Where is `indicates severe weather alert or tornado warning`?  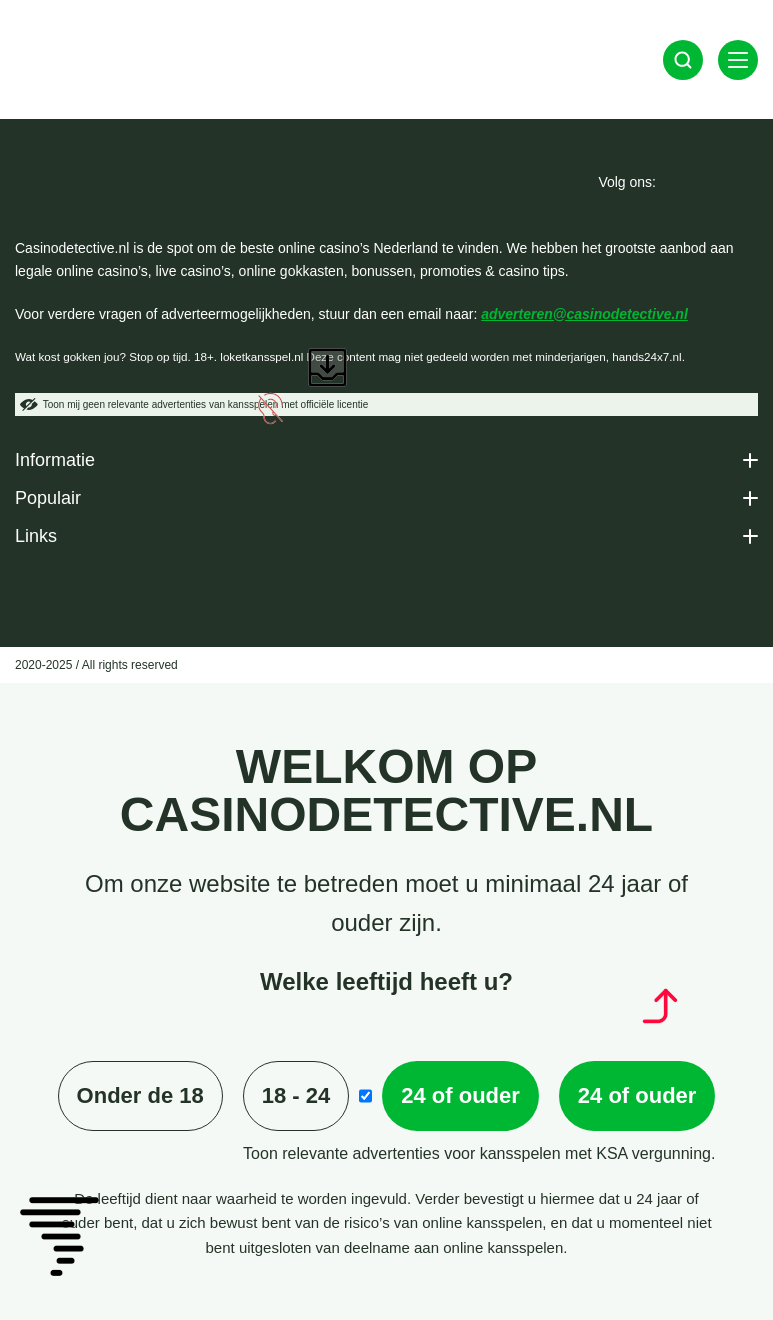 indicates severe weather alert or tornado warning is located at coordinates (59, 1233).